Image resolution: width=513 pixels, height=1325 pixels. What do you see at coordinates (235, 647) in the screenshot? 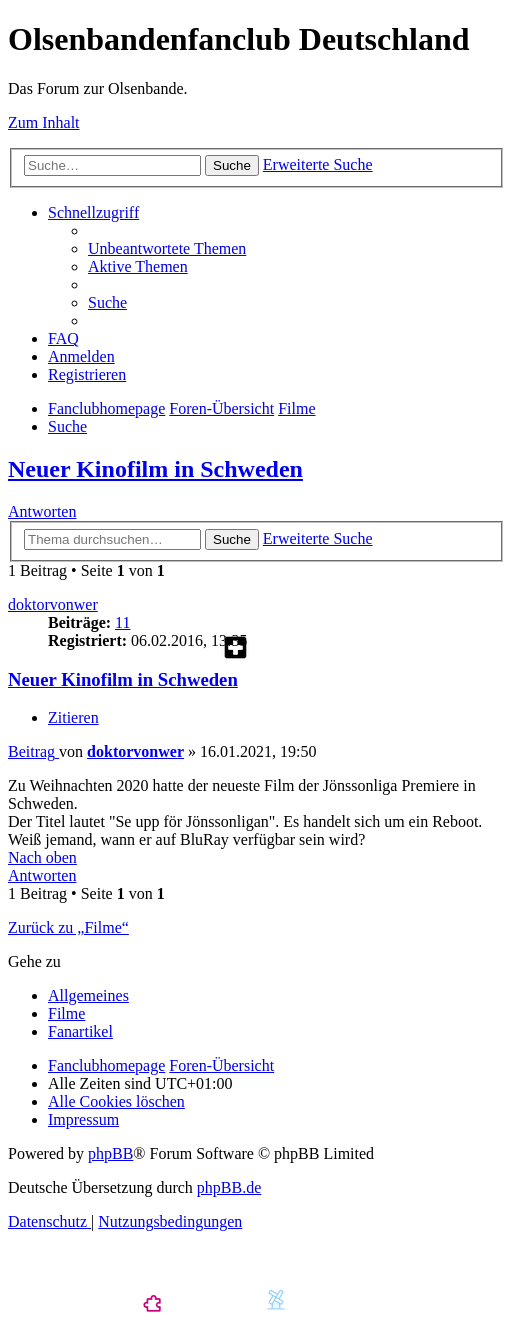
I see `find nearby hospitals or medical facilities` at bounding box center [235, 647].